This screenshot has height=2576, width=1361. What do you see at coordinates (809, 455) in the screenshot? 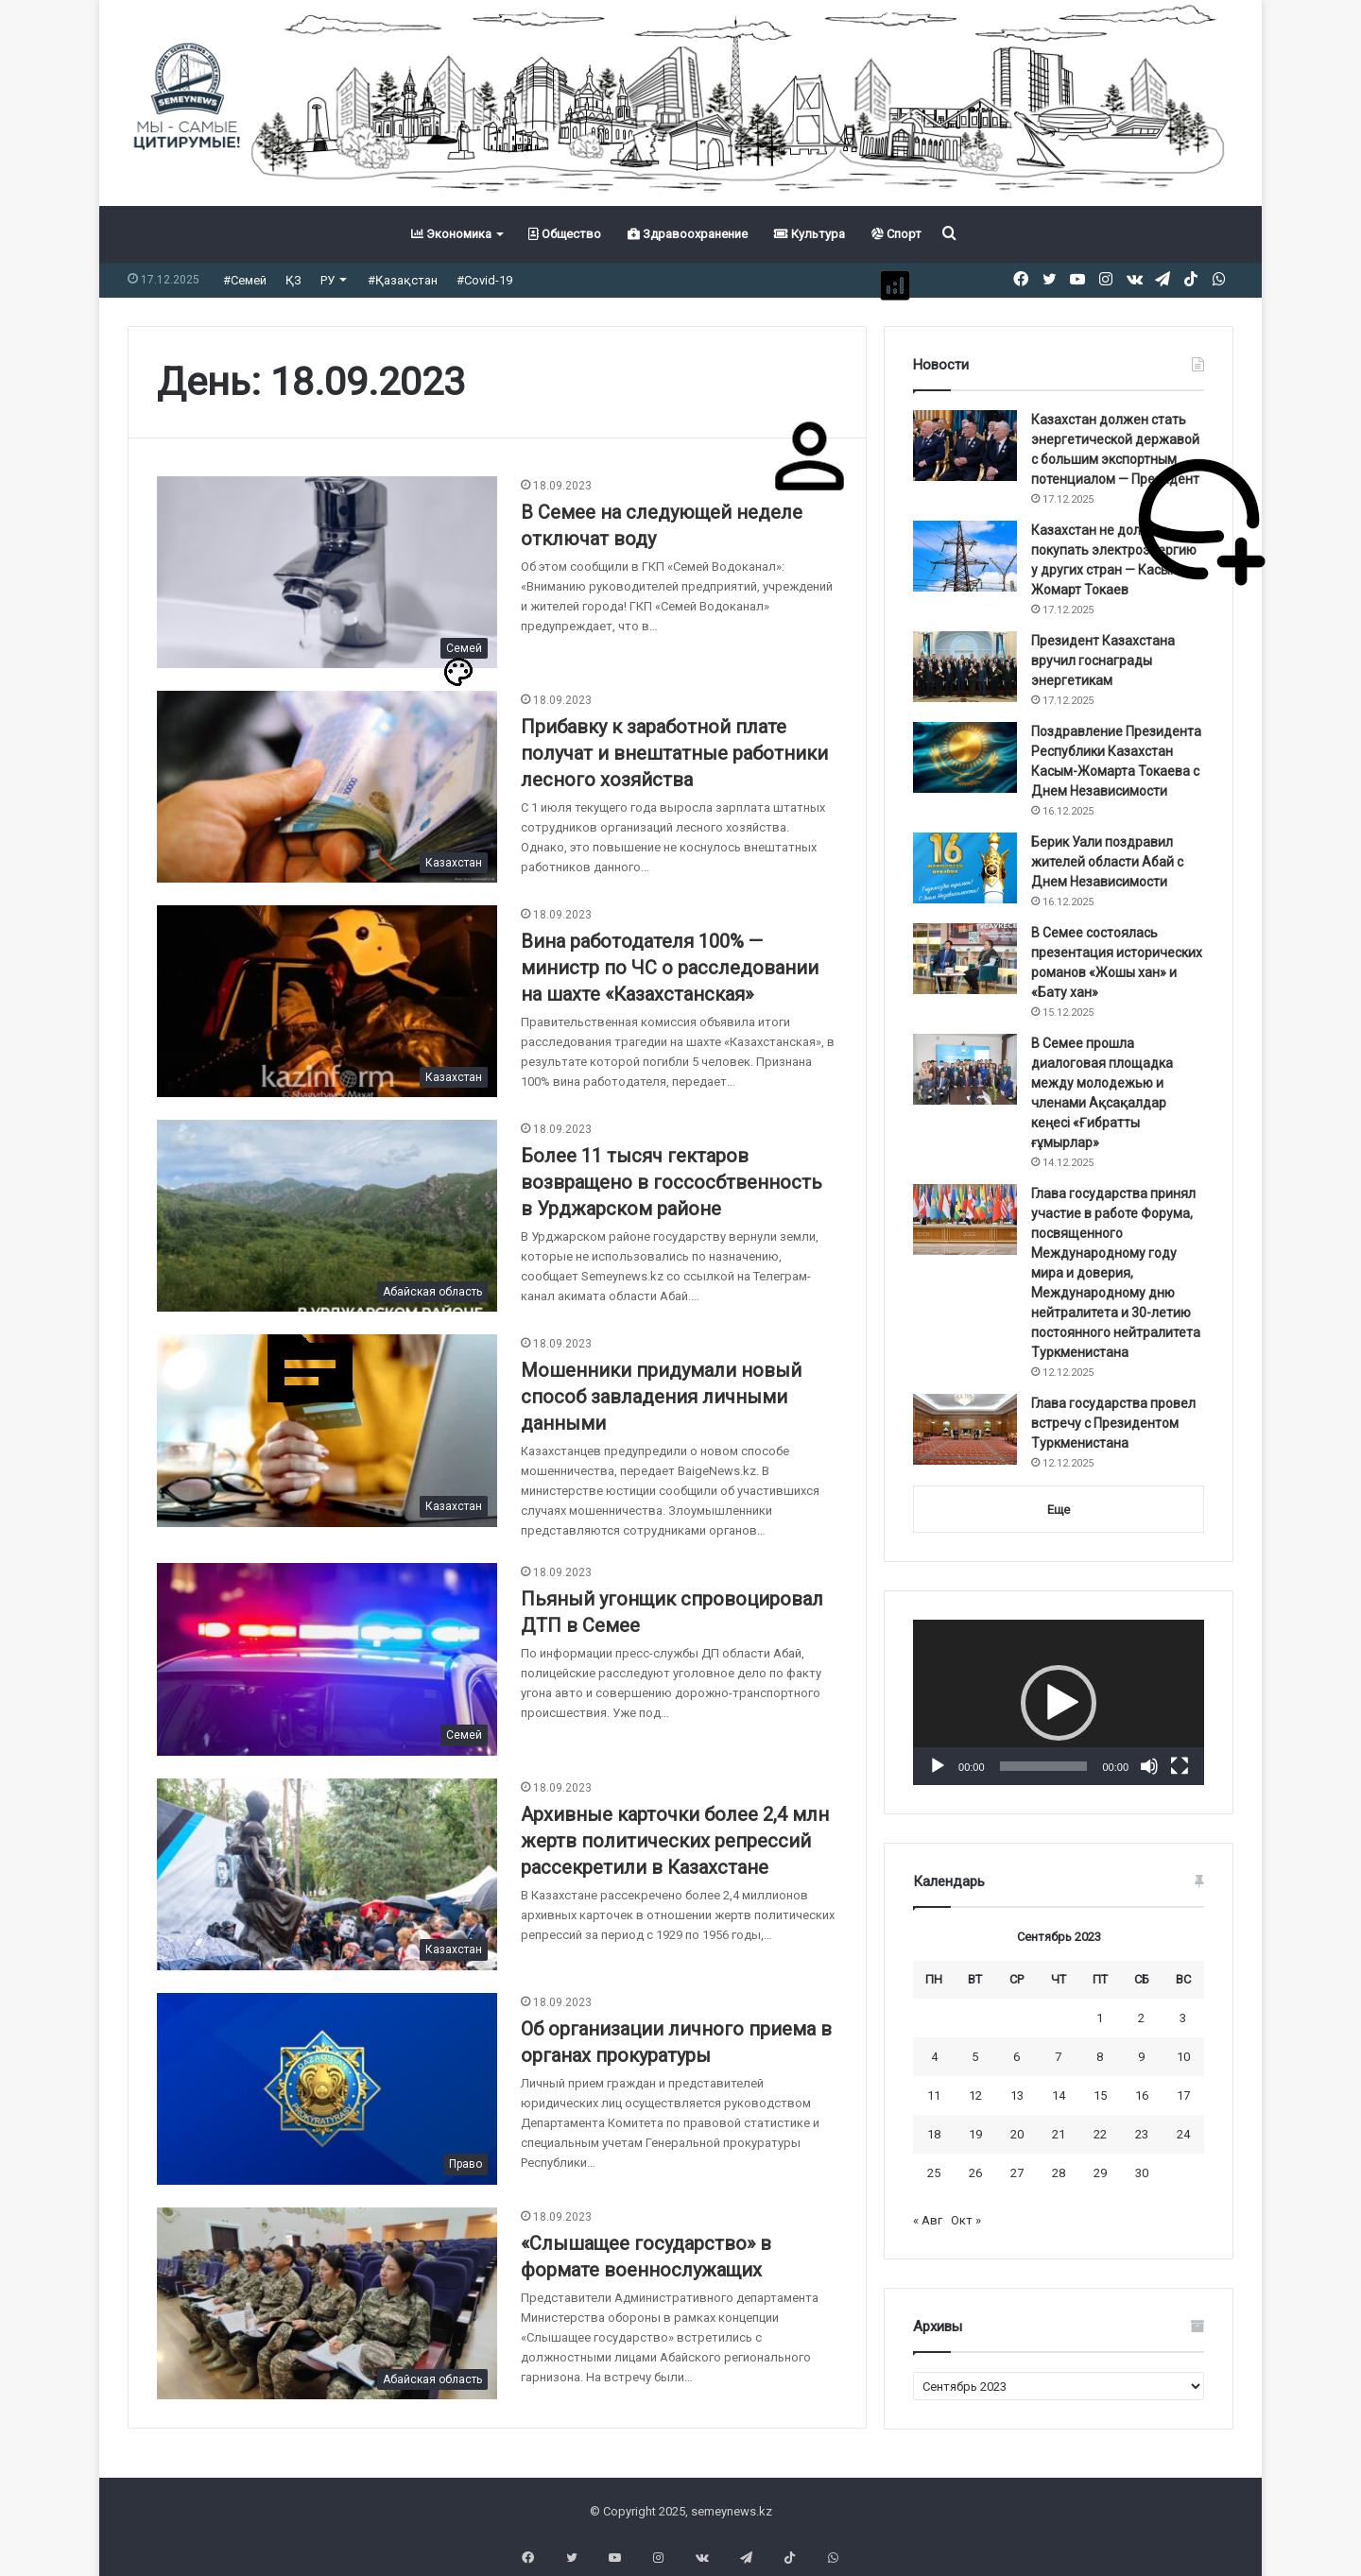
I see `view your profile` at bounding box center [809, 455].